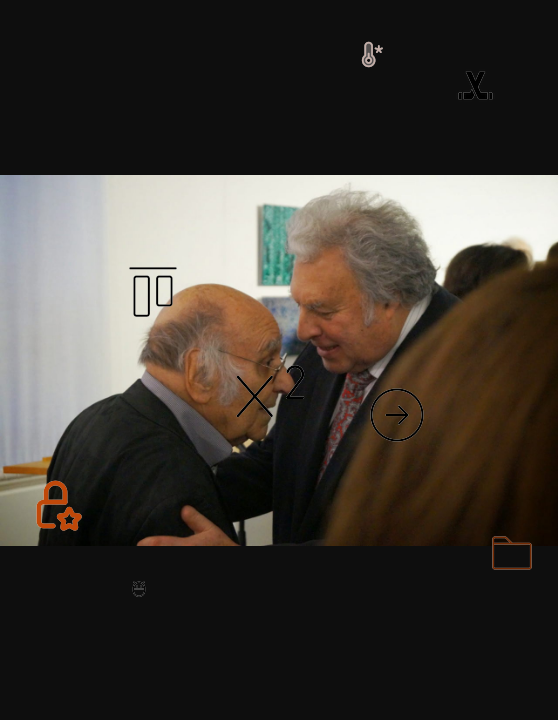 The width and height of the screenshot is (558, 720). What do you see at coordinates (139, 589) in the screenshot?
I see `android device or platform indicator` at bounding box center [139, 589].